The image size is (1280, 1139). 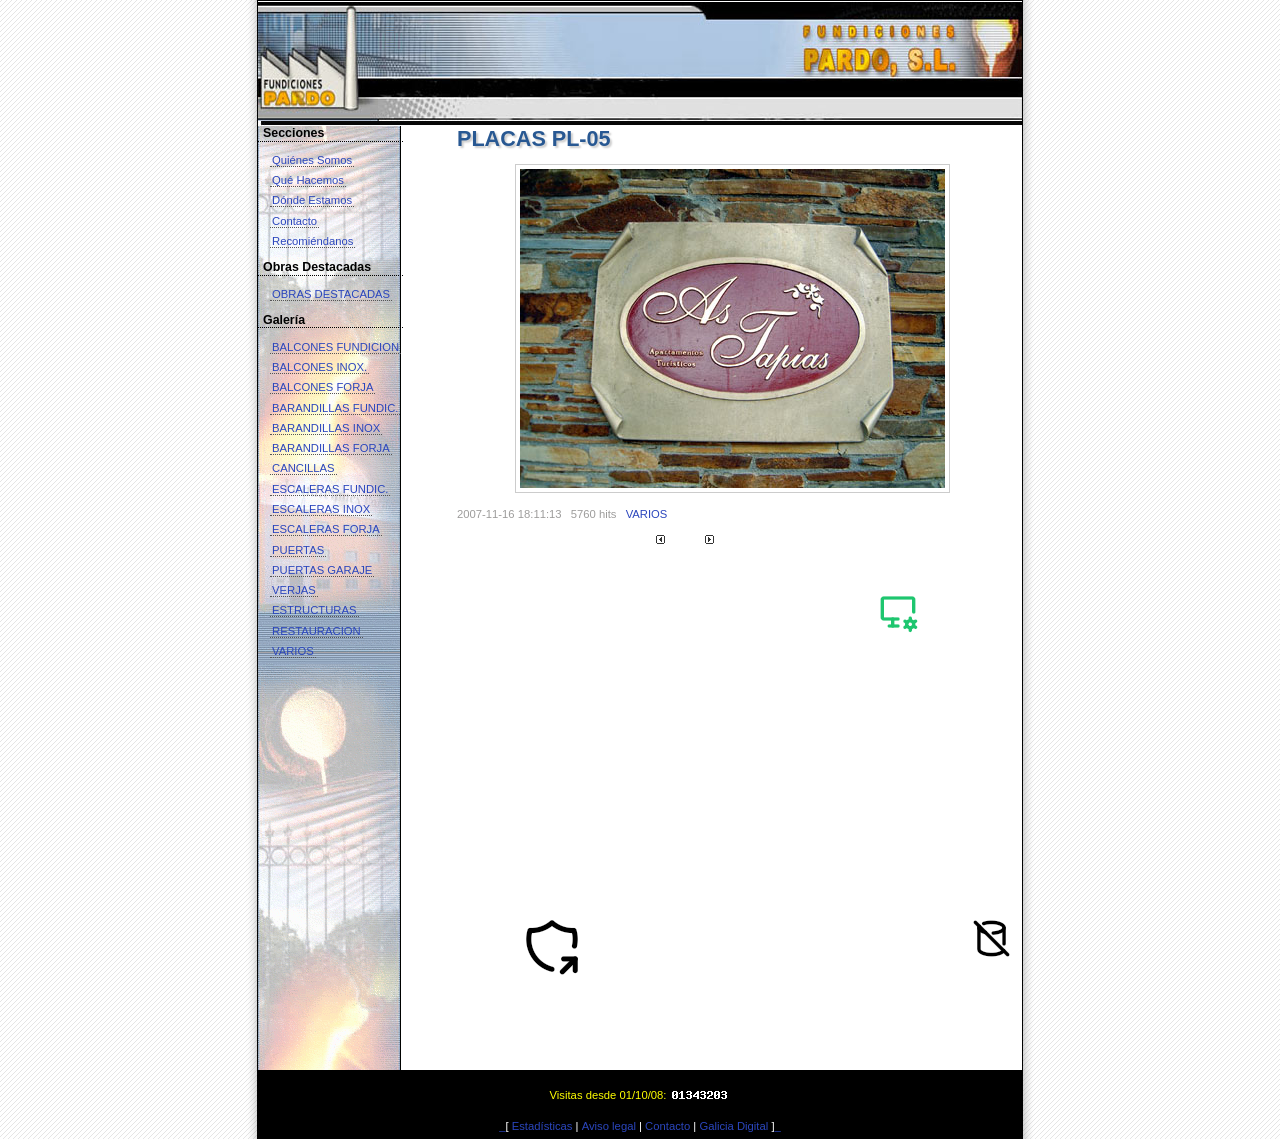 What do you see at coordinates (552, 946) in the screenshot?
I see `share security settings or permissions` at bounding box center [552, 946].